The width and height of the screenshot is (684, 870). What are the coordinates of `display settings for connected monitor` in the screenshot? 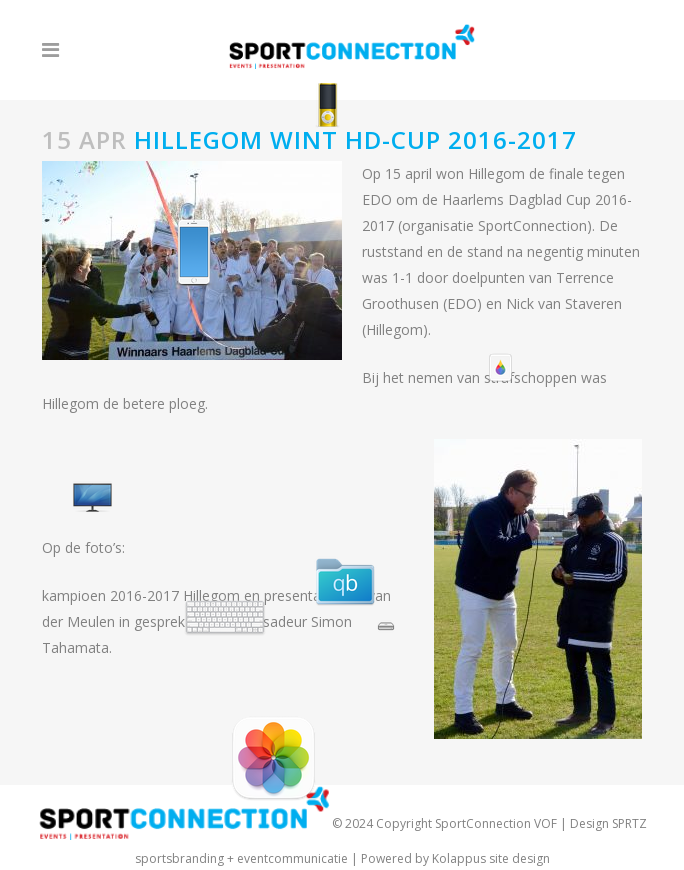 It's located at (92, 493).